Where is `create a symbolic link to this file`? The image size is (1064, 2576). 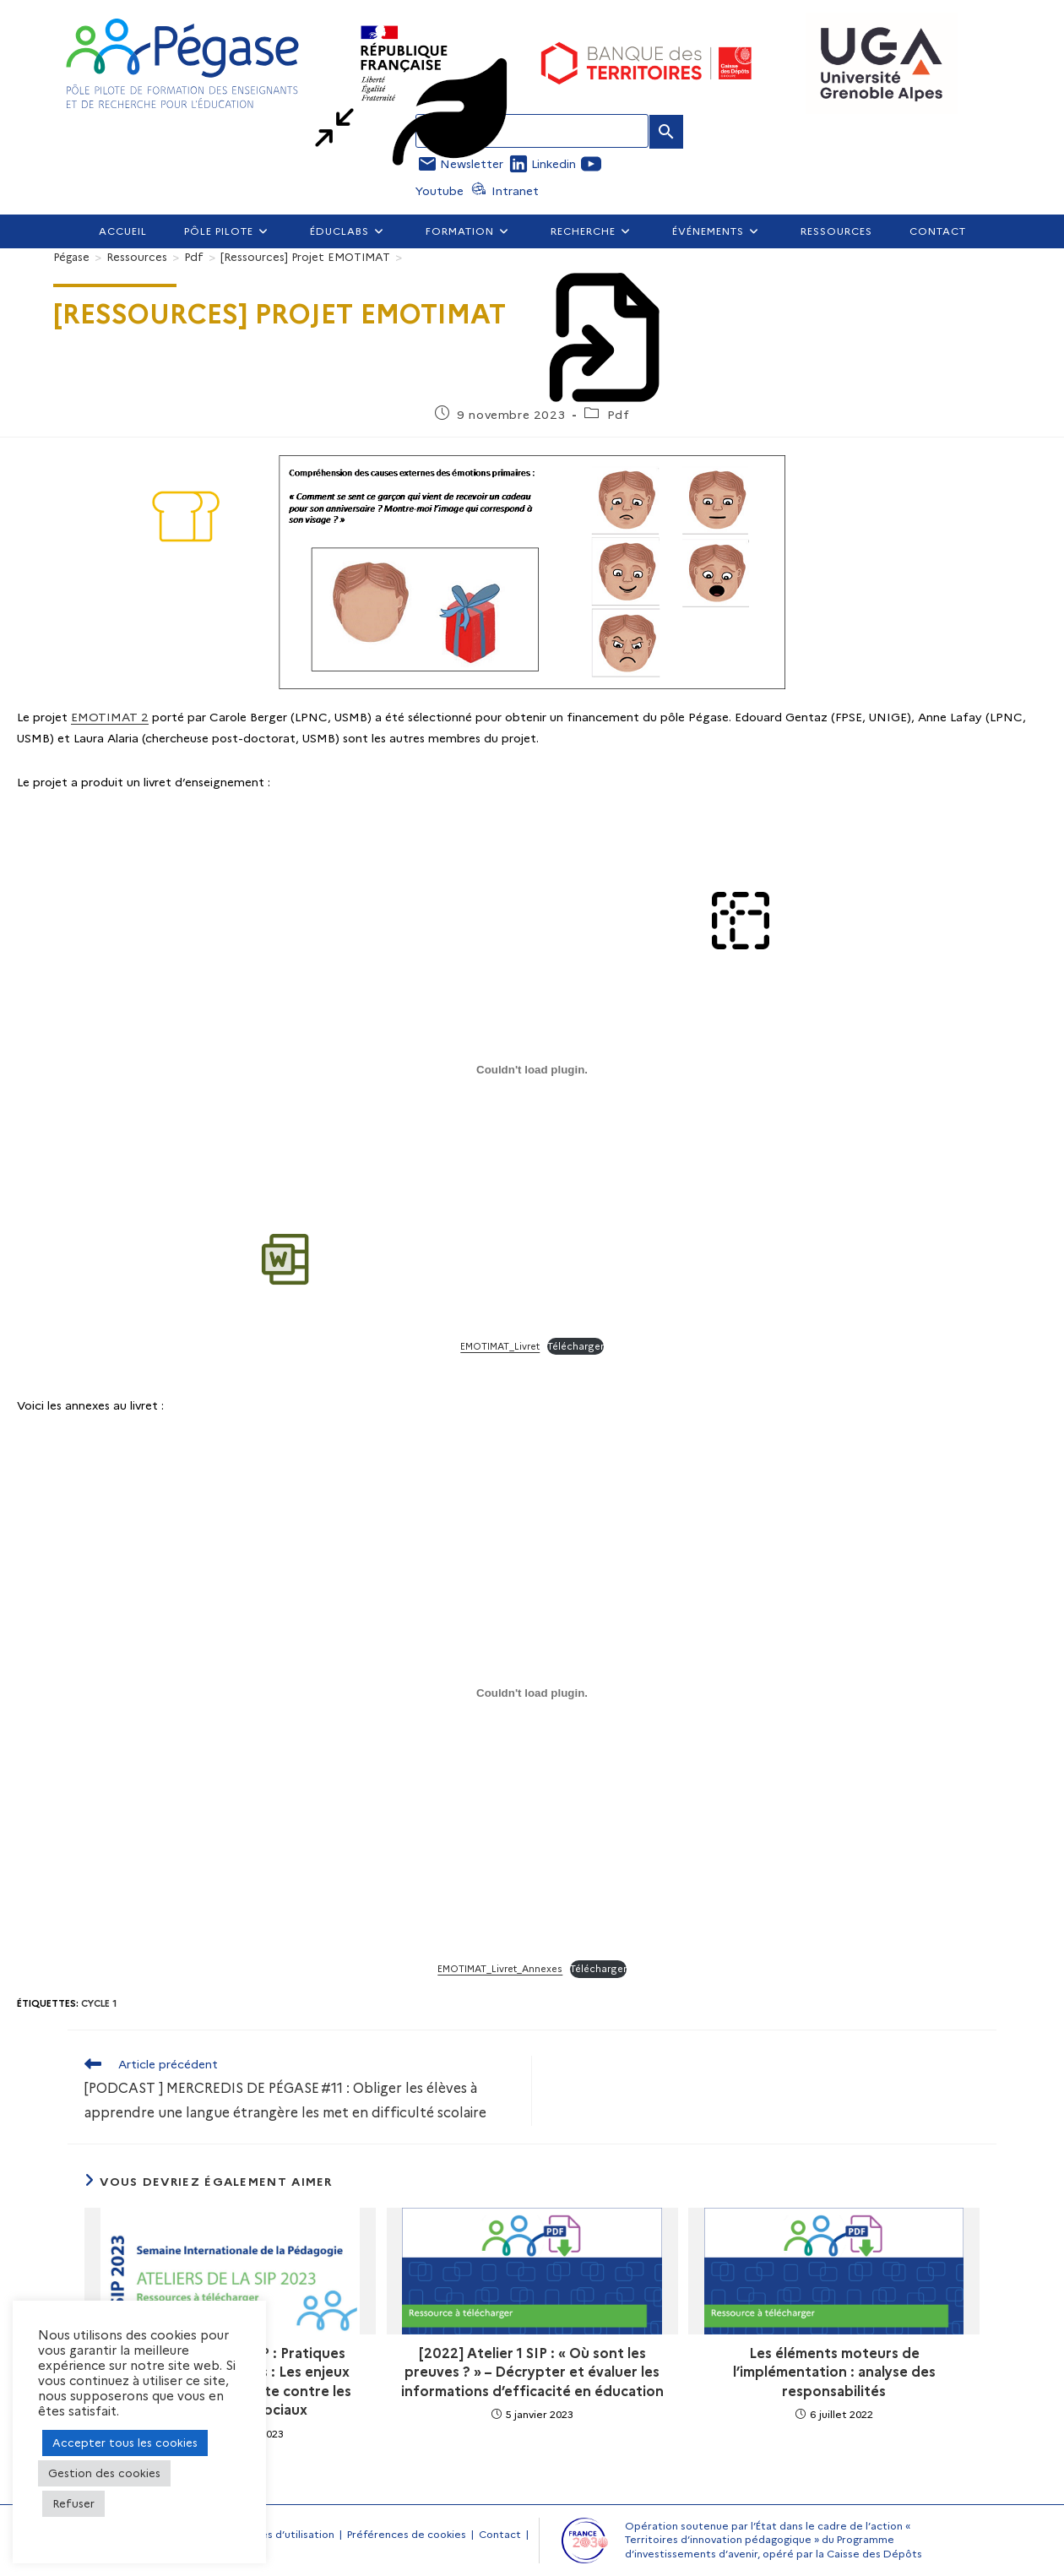
create a symbolic link to this file is located at coordinates (607, 337).